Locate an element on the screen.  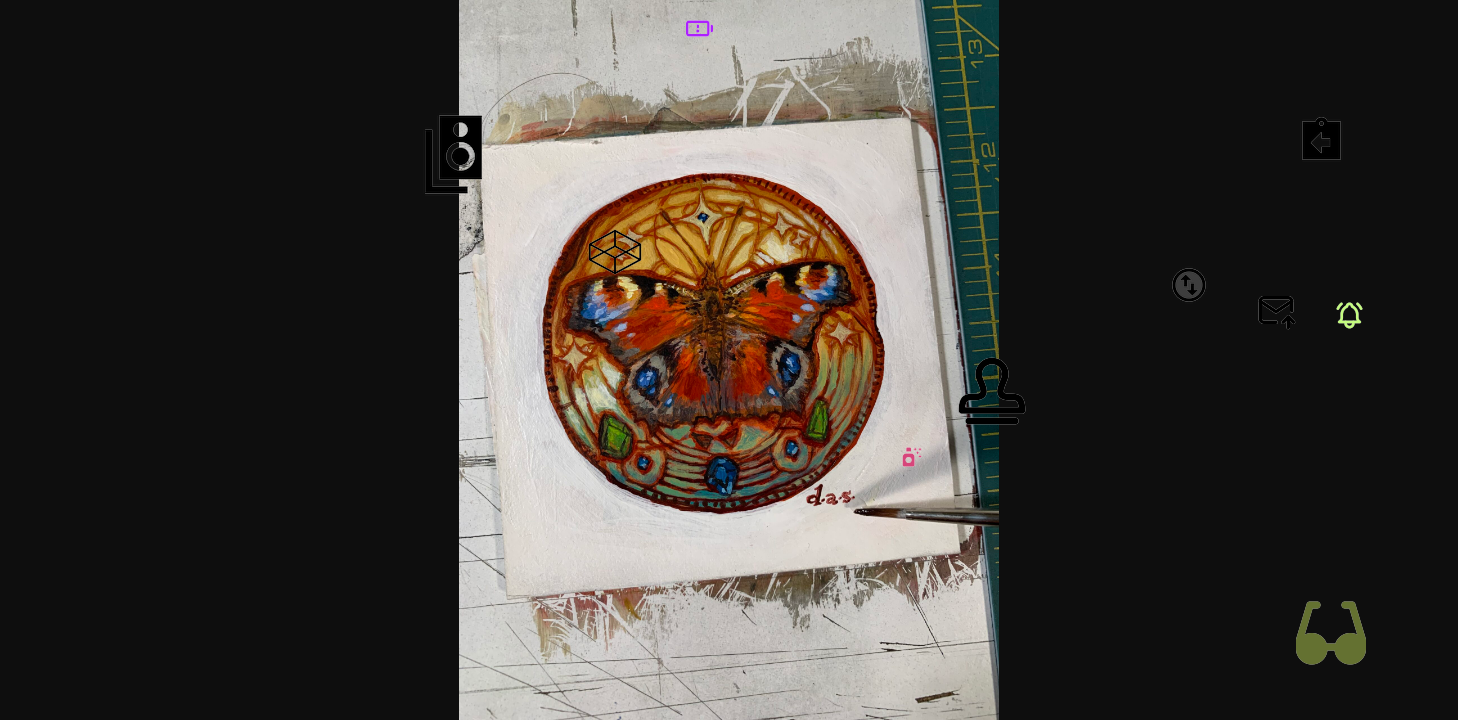
upload or send an email is located at coordinates (1276, 310).